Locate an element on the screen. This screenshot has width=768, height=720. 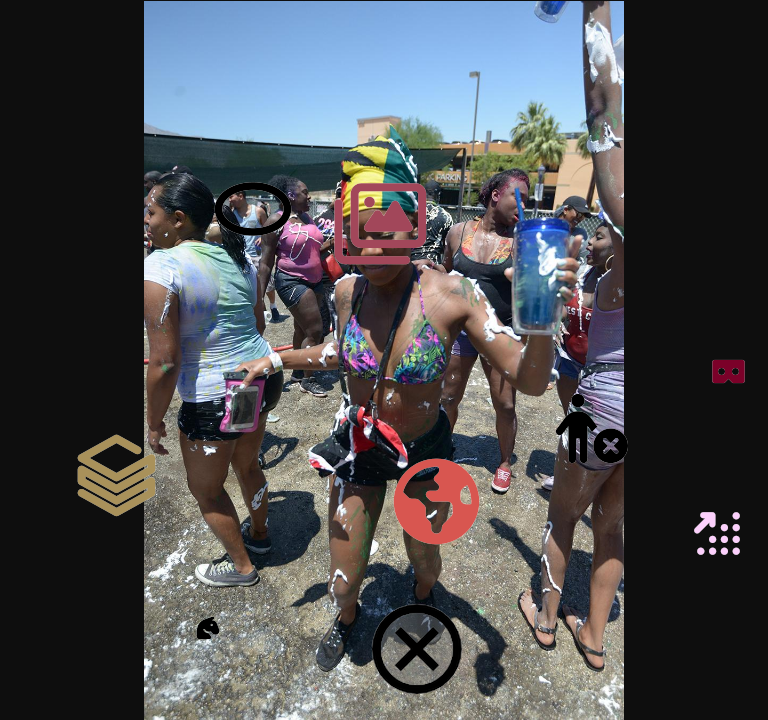
cancel or close the current action is located at coordinates (417, 649).